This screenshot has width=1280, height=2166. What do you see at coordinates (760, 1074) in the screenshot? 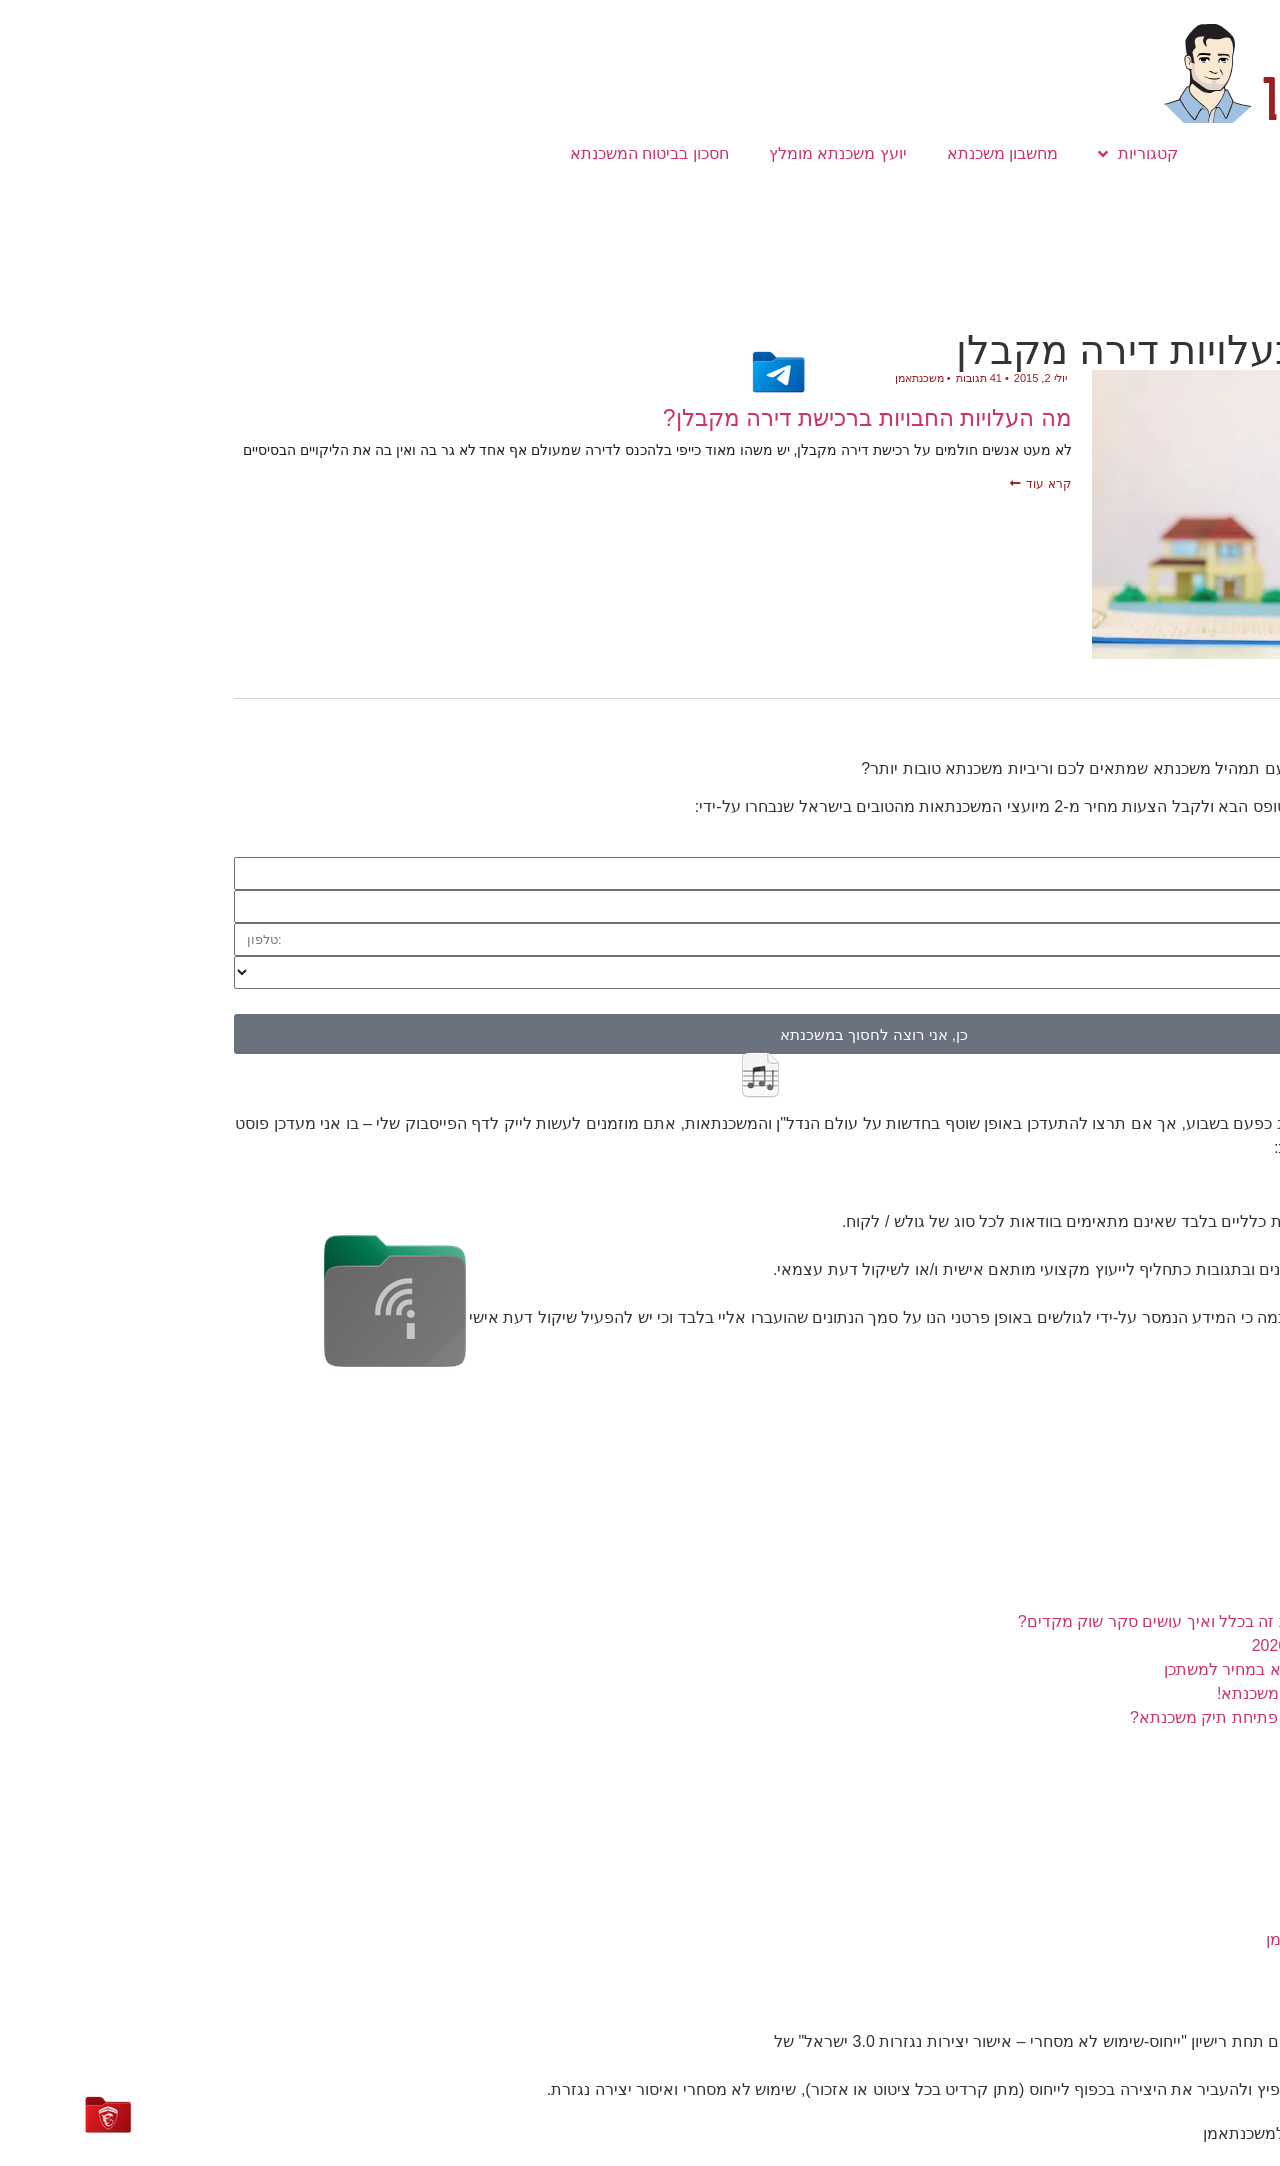
I see `a melody or music audio file` at bounding box center [760, 1074].